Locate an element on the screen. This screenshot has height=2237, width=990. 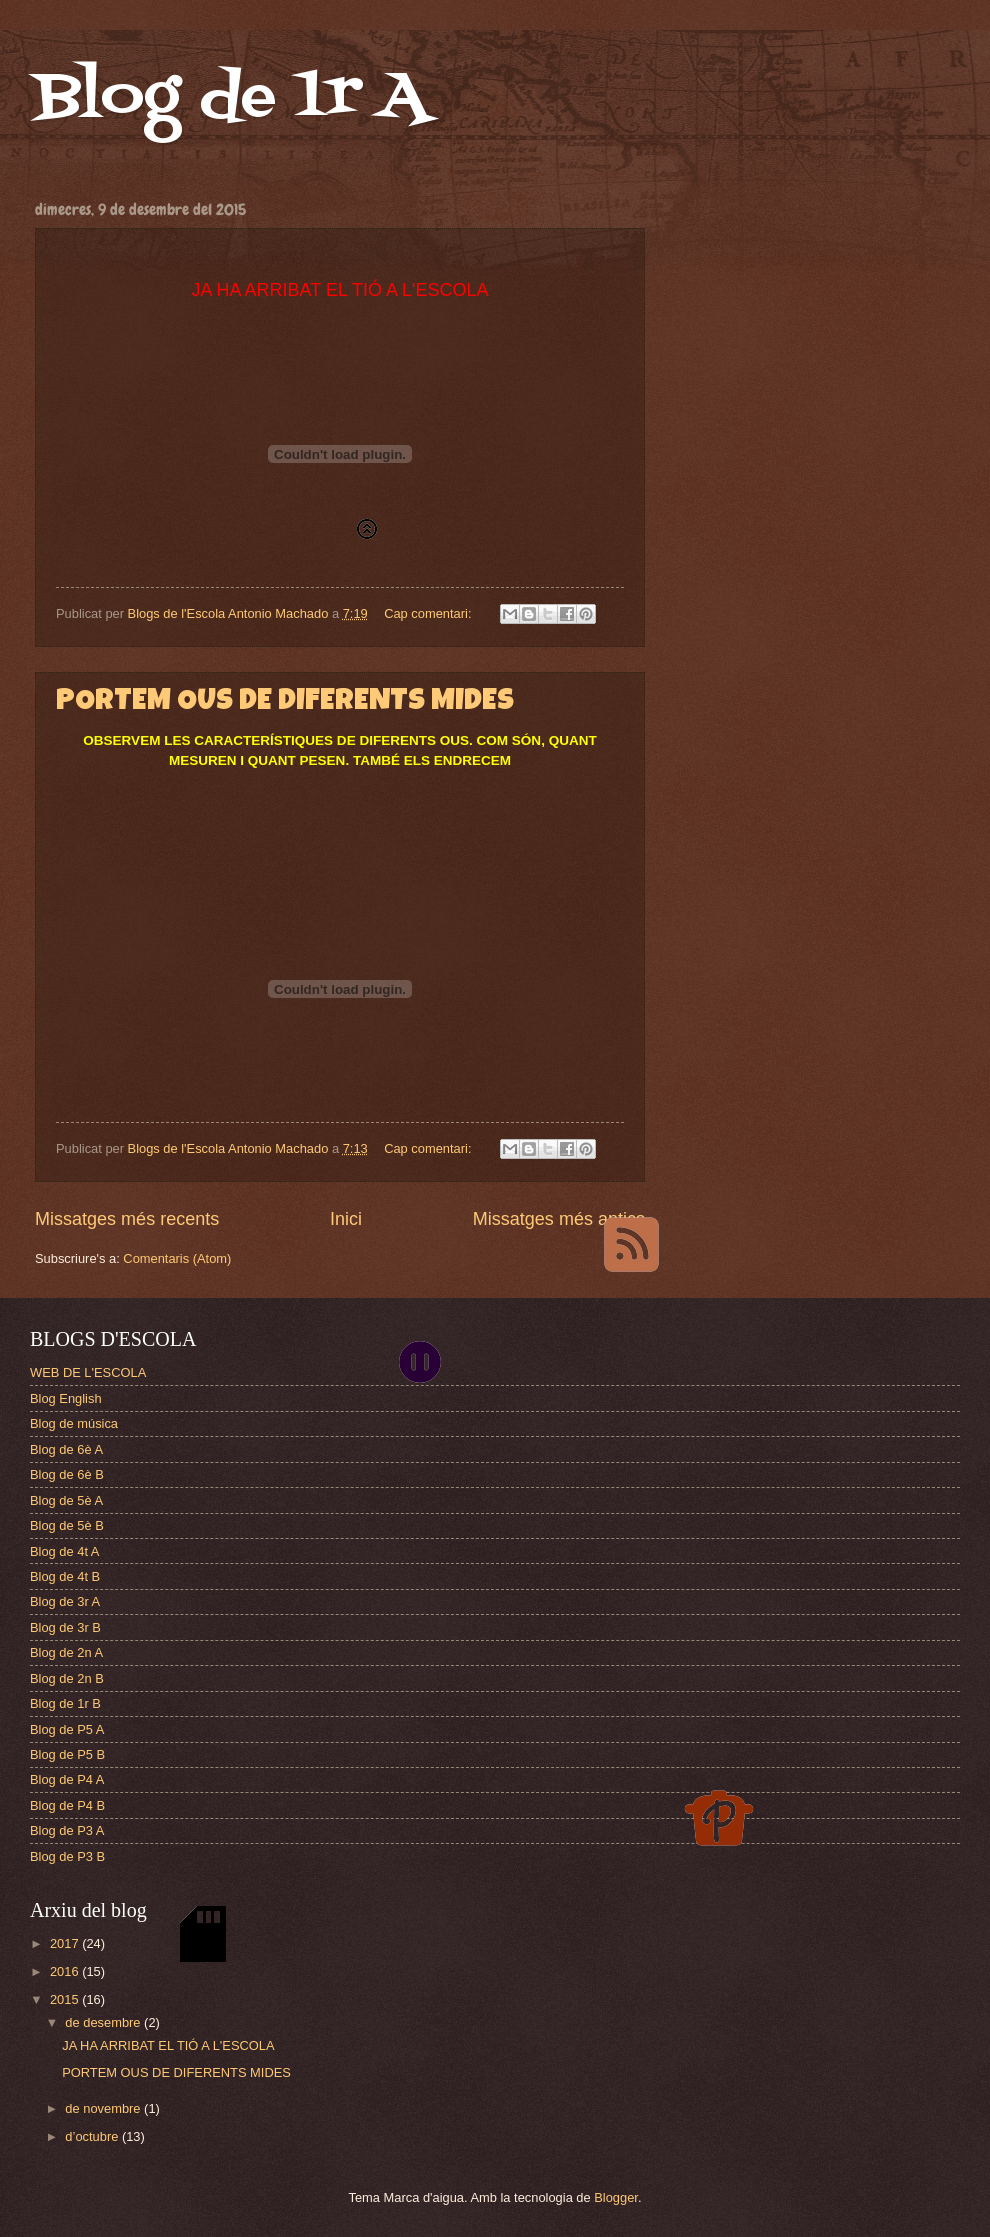
subscribe to RSS feed is located at coordinates (631, 1244).